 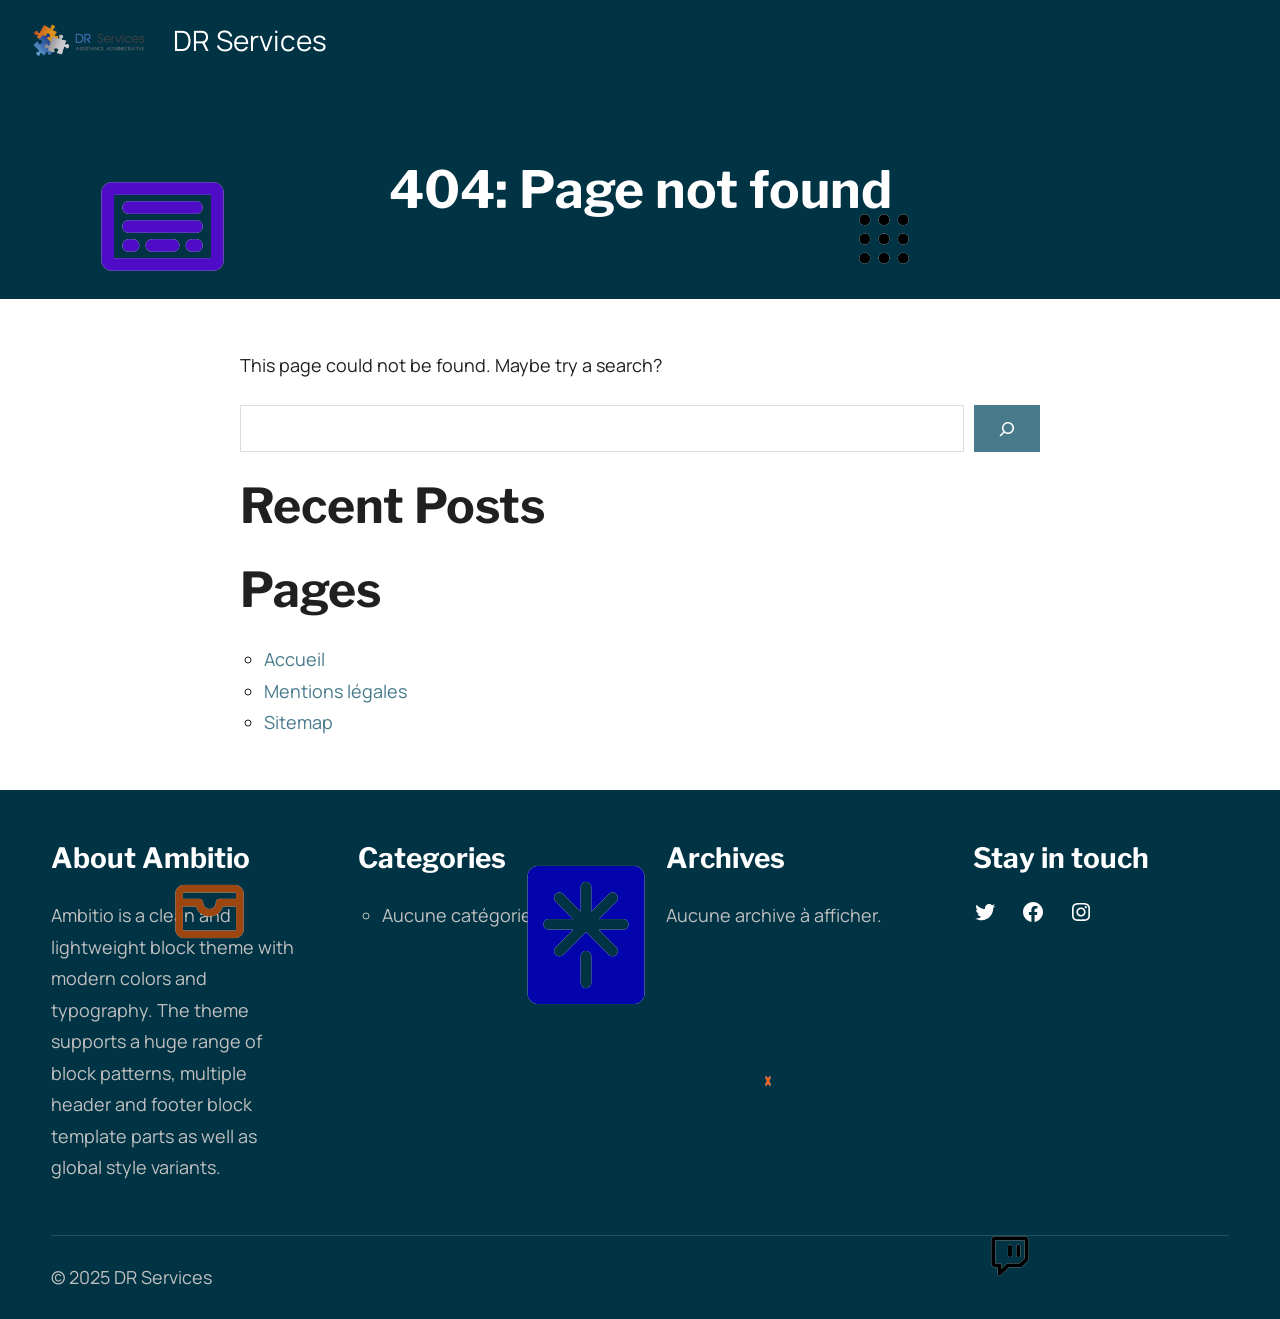 What do you see at coordinates (162, 226) in the screenshot?
I see `open the on-screen keyboard` at bounding box center [162, 226].